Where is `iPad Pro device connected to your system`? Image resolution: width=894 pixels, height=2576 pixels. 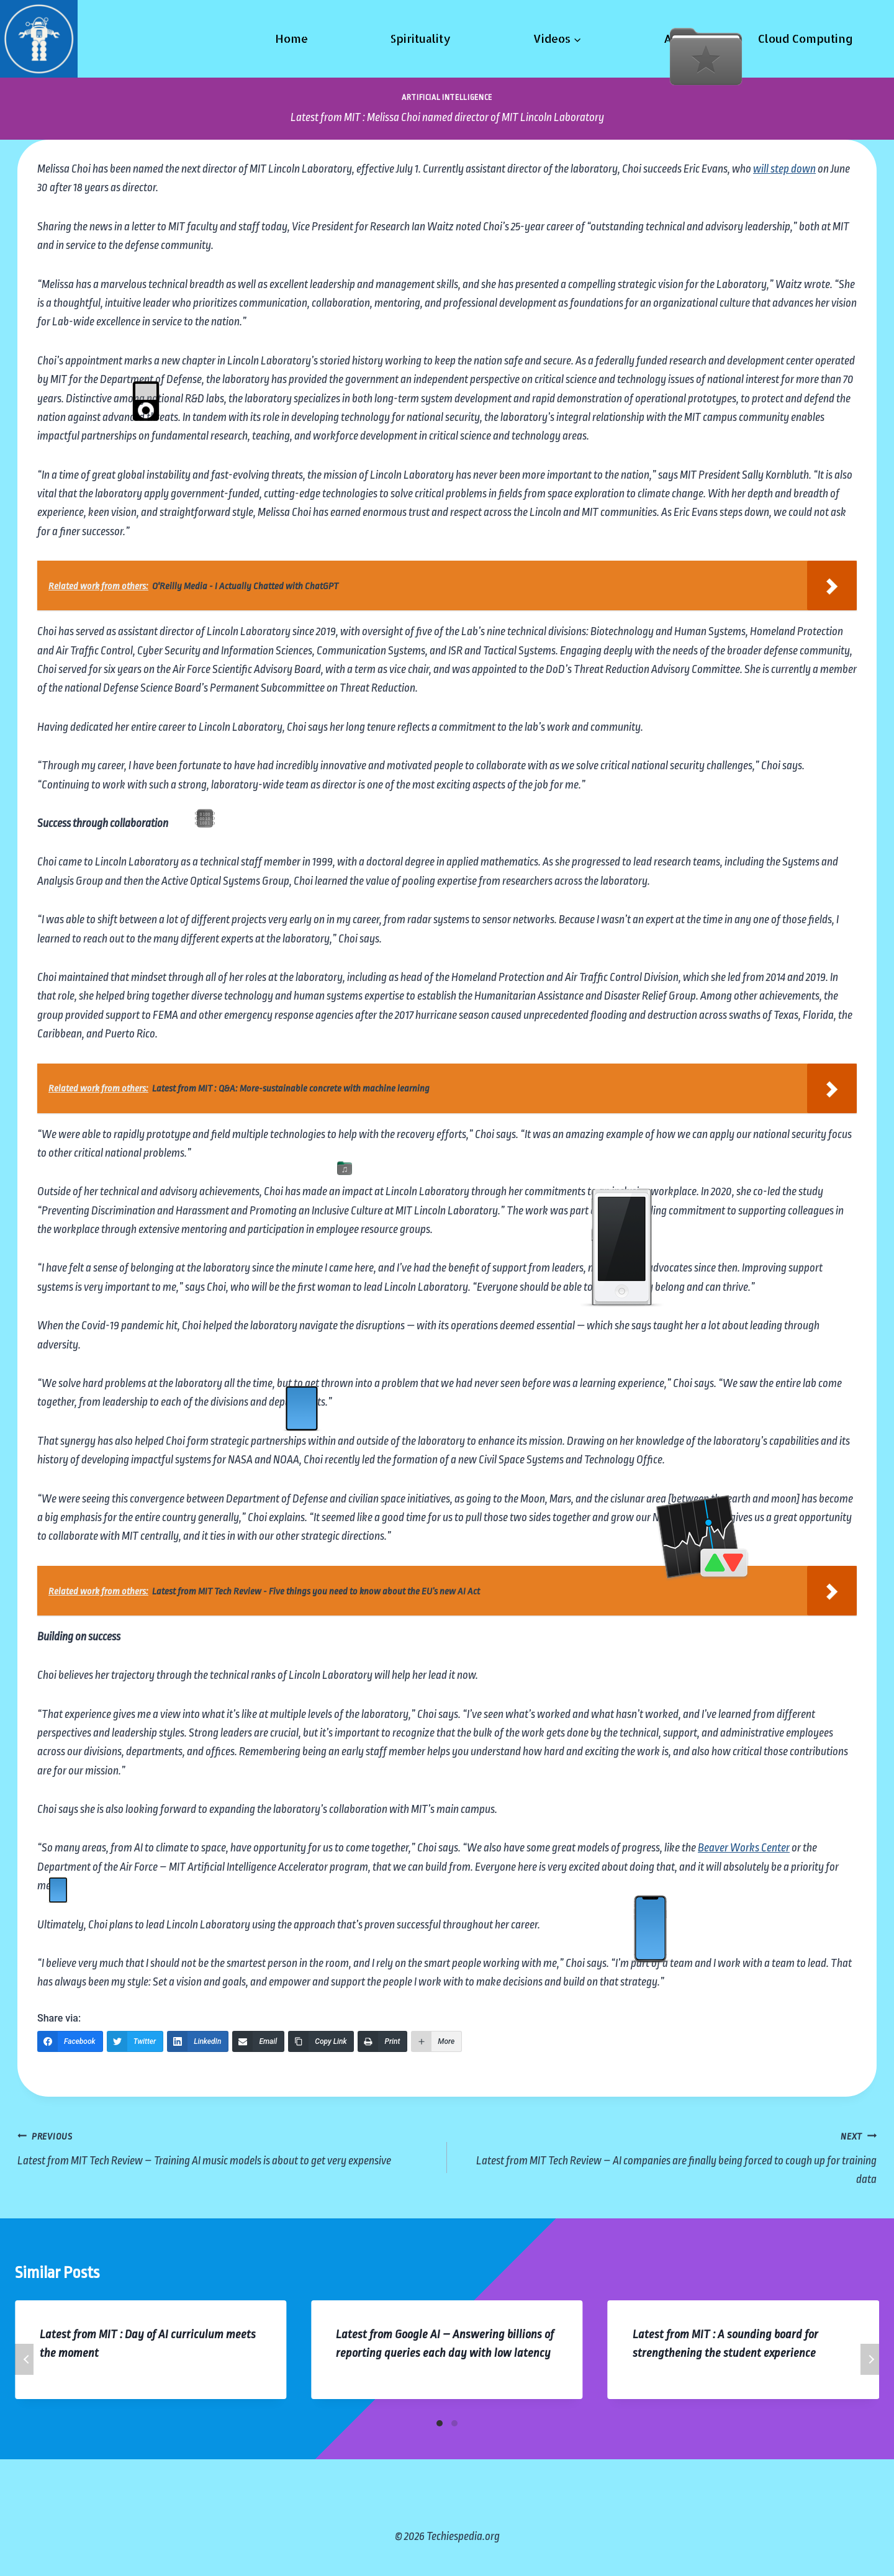 iPad Pro device connected to your system is located at coordinates (302, 1409).